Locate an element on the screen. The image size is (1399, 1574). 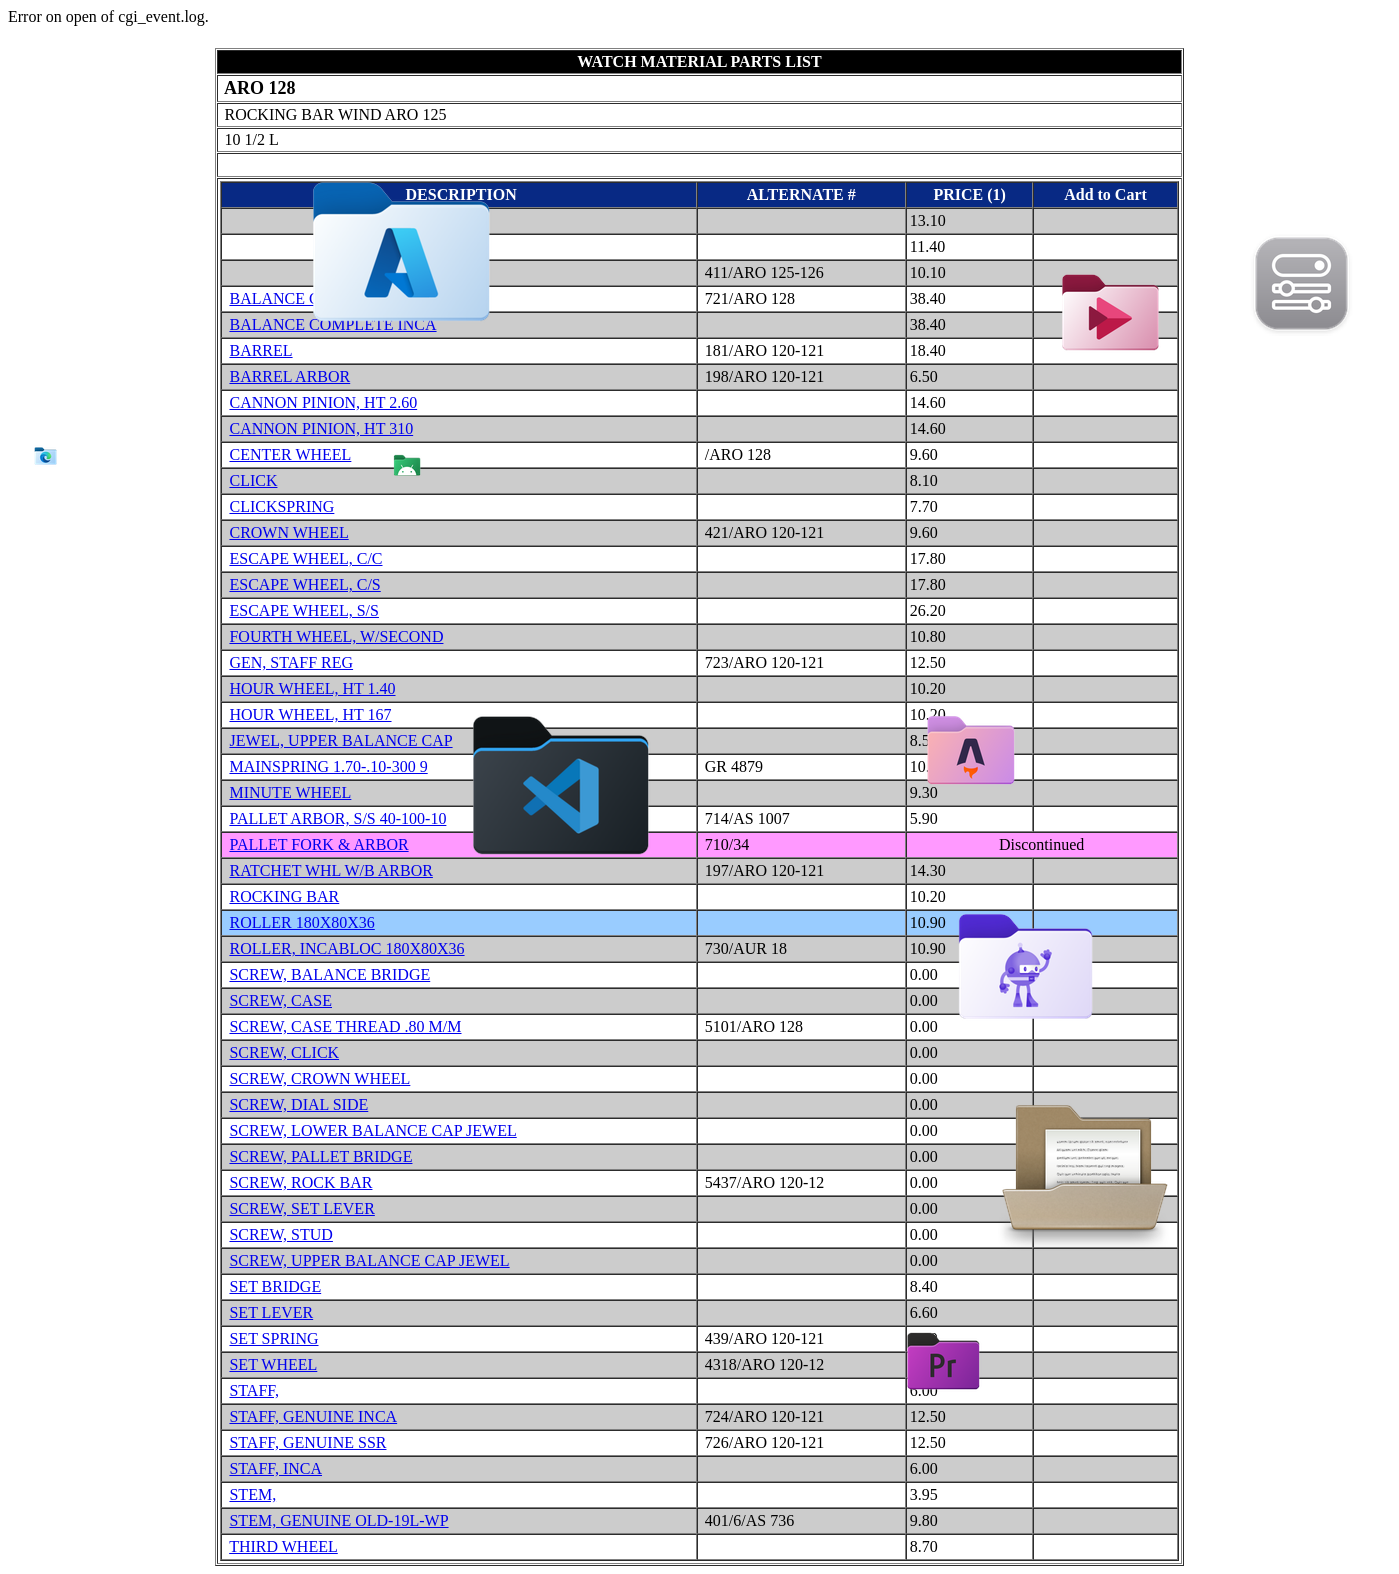
open android-related files folder is located at coordinates (407, 466).